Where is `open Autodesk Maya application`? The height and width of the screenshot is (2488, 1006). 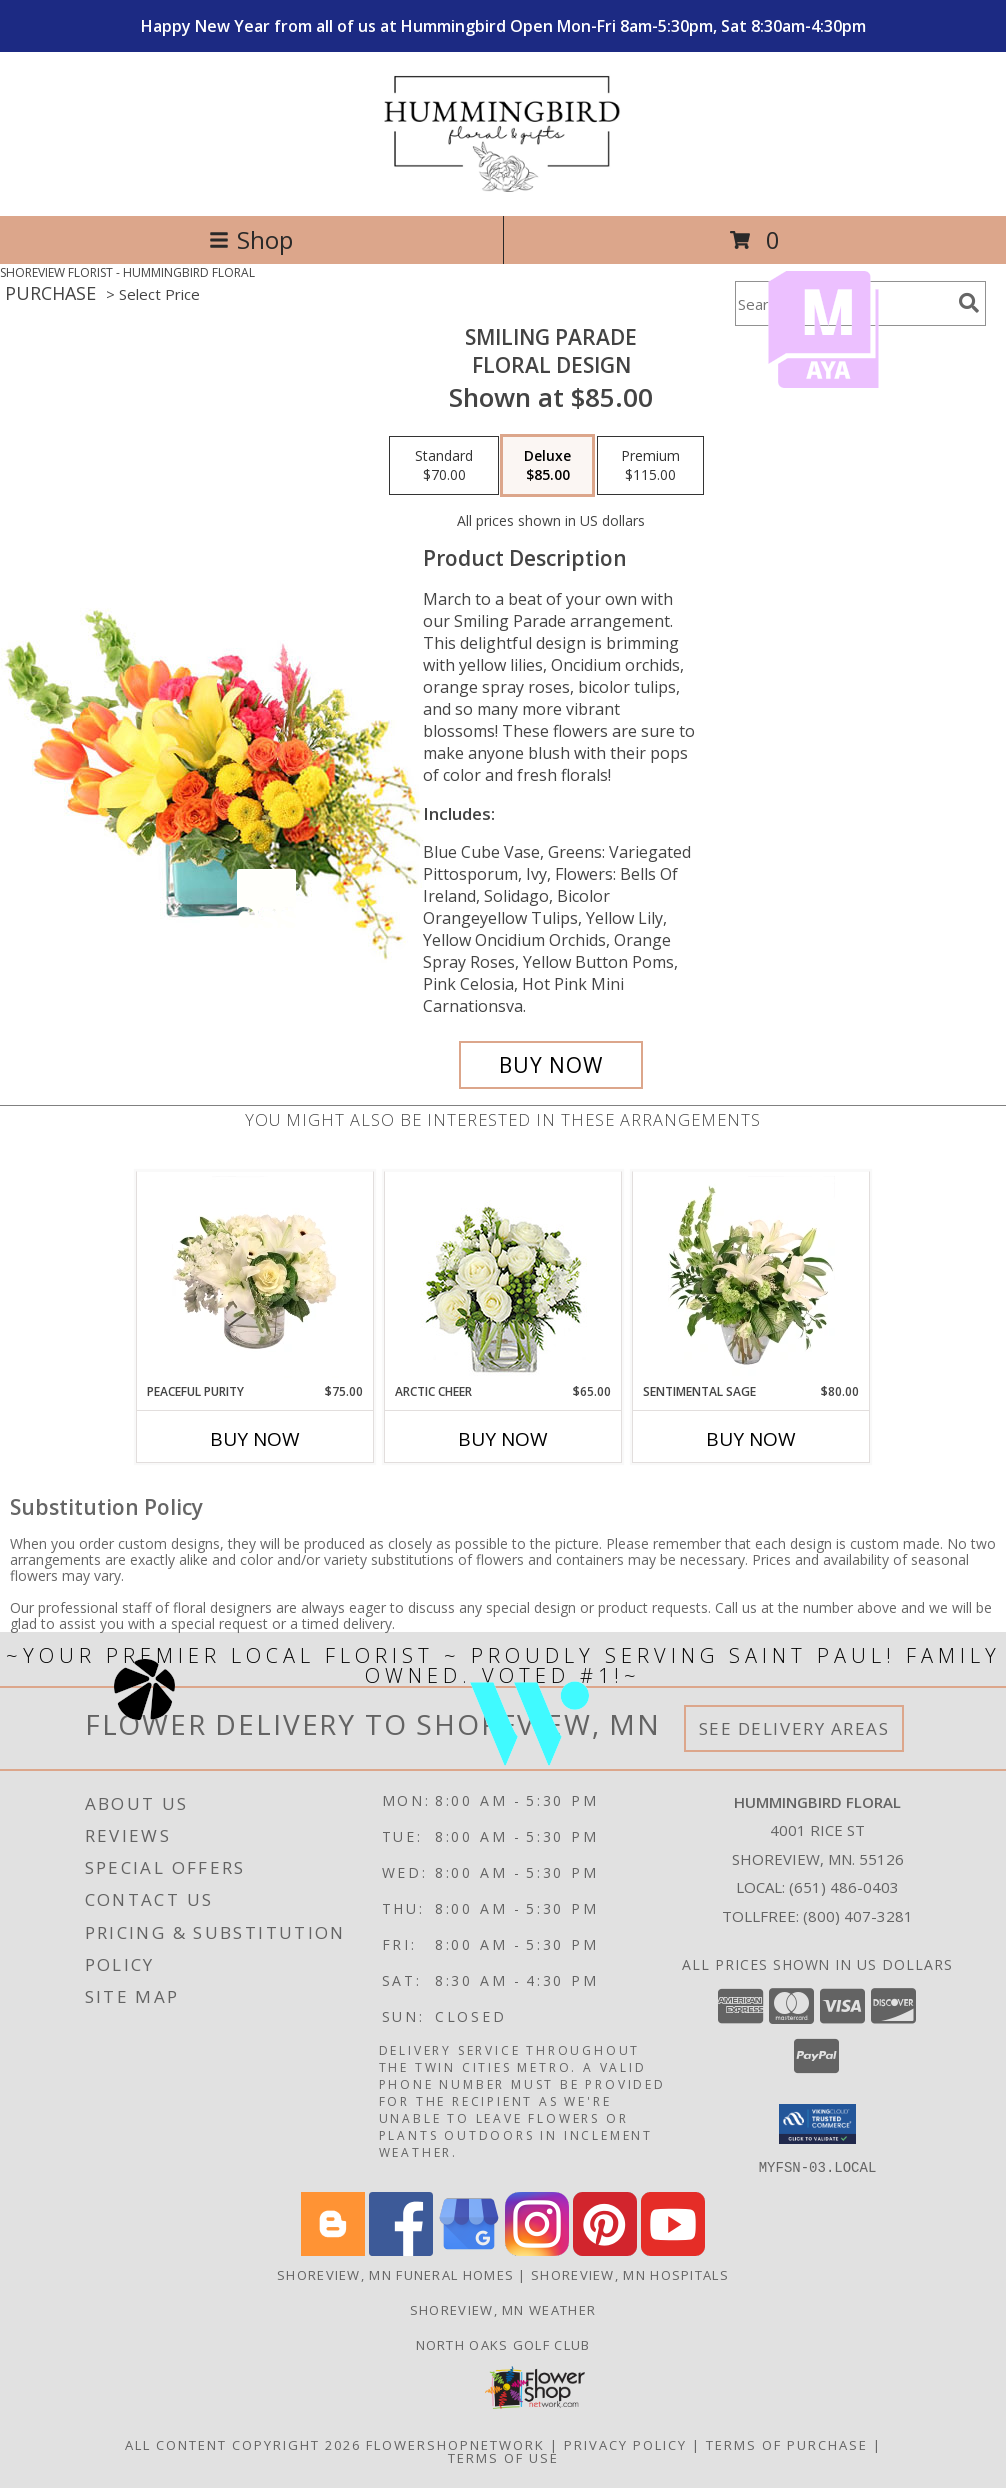 open Autodesk Maya application is located at coordinates (823, 329).